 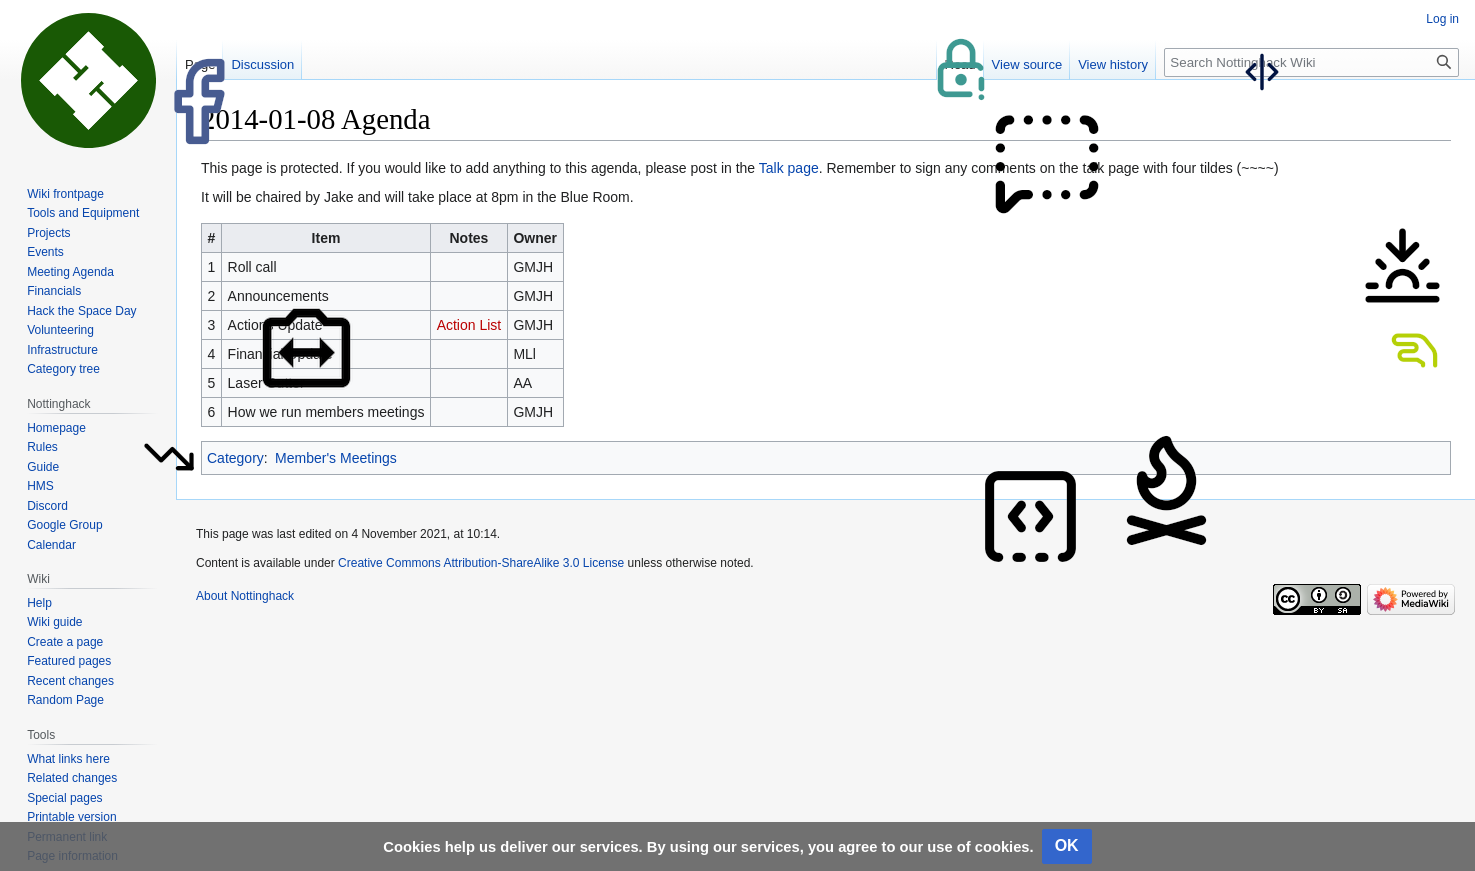 I want to click on security alert or warning detected, so click(x=961, y=68).